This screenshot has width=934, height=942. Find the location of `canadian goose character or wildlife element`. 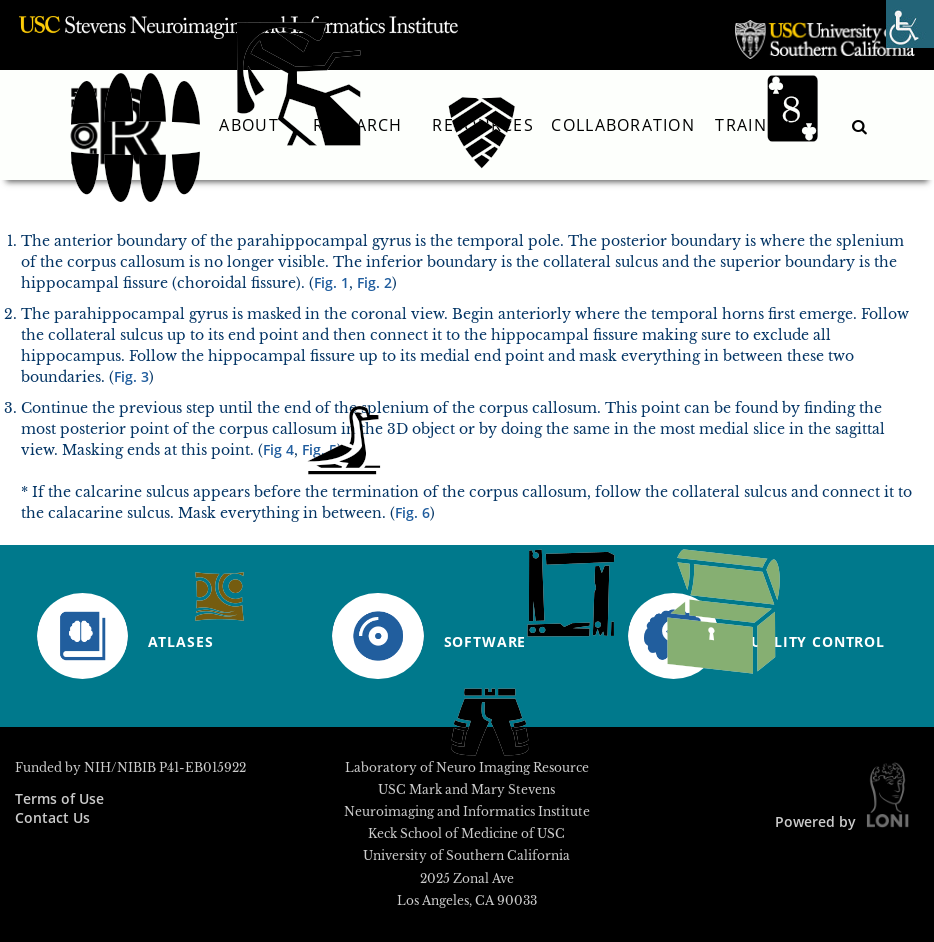

canadian goose character or wildlife element is located at coordinates (343, 440).